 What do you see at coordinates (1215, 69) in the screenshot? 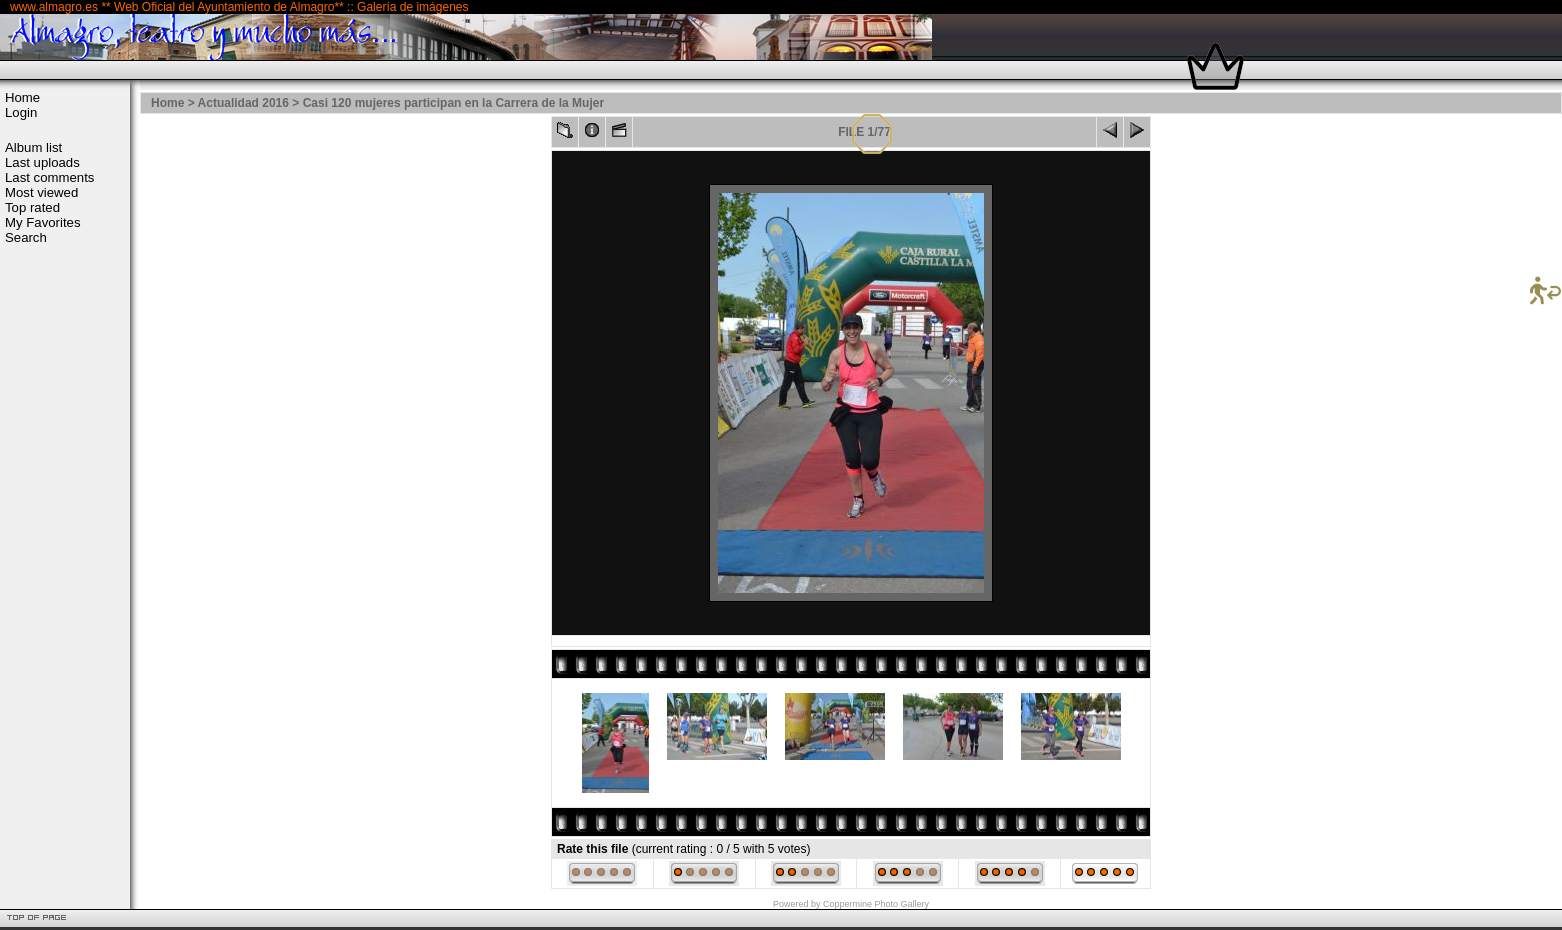
I see `indicates premium or pro membership status` at bounding box center [1215, 69].